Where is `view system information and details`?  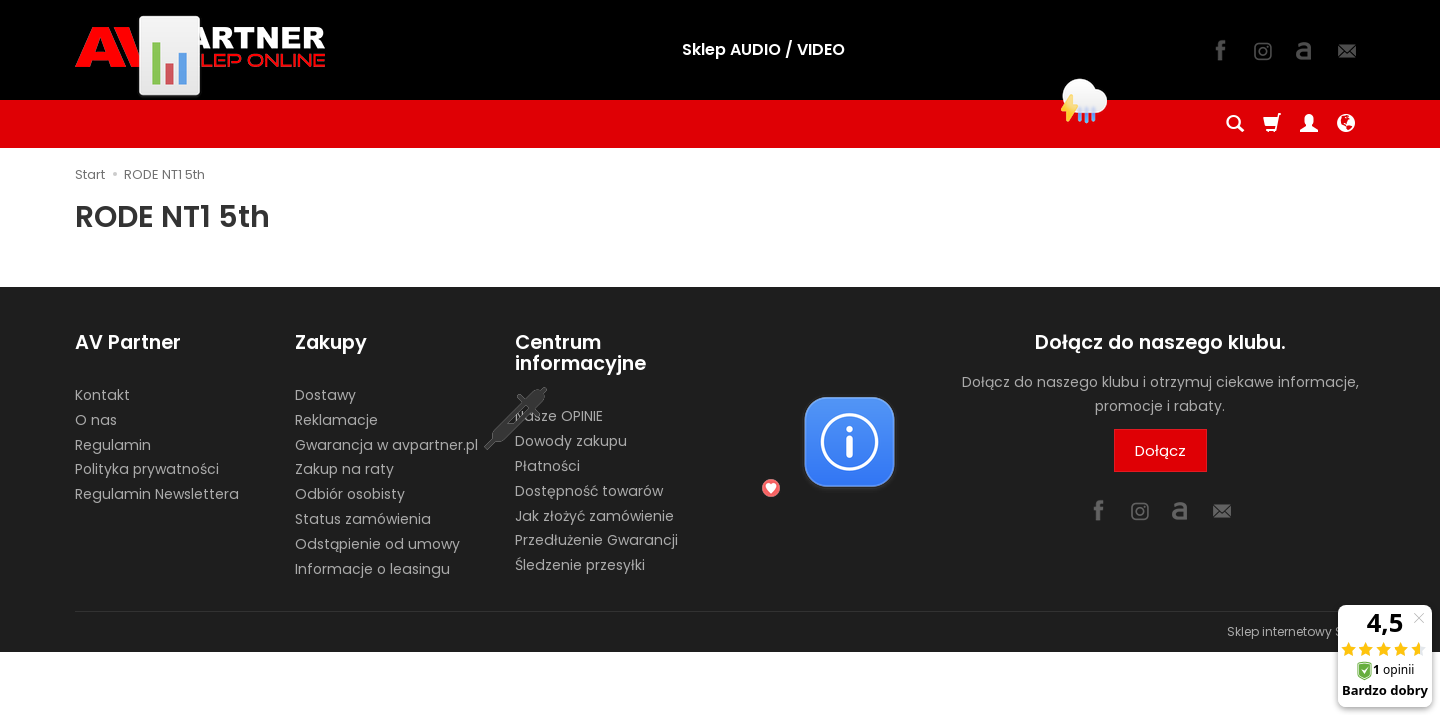
view system information and details is located at coordinates (849, 443).